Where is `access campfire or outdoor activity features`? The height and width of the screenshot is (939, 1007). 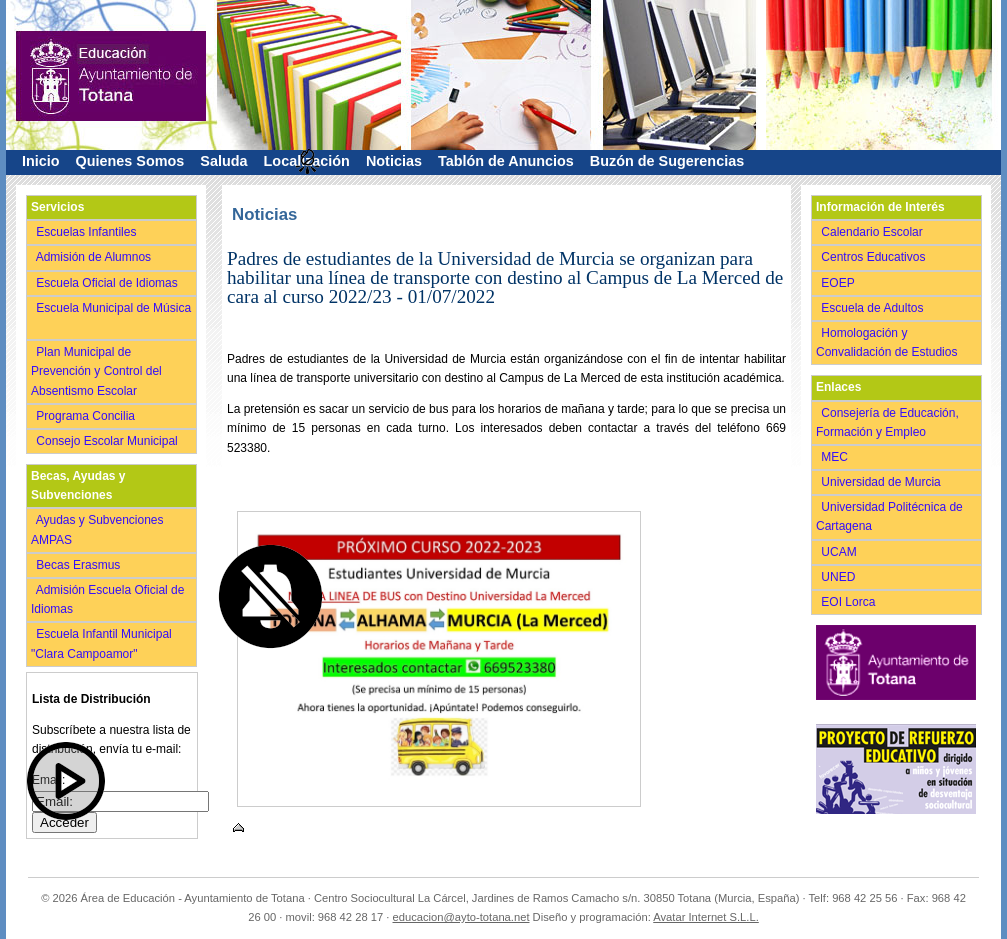
access campfire or outdoor activity features is located at coordinates (307, 161).